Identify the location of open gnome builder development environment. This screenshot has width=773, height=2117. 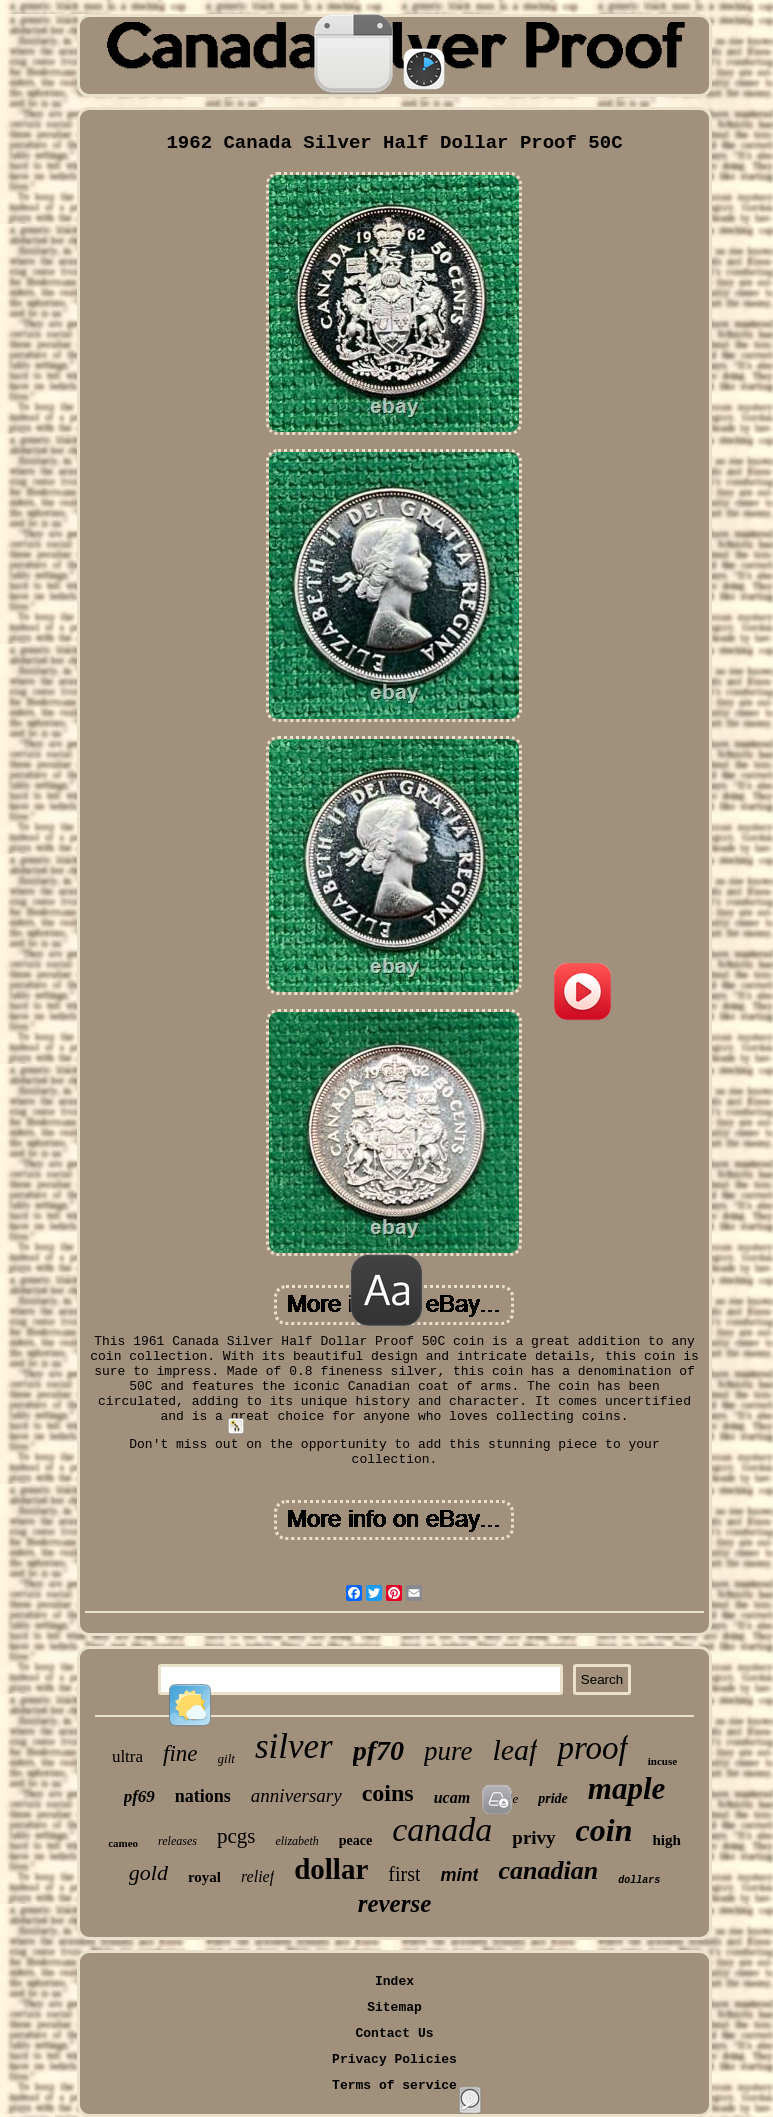
(236, 1426).